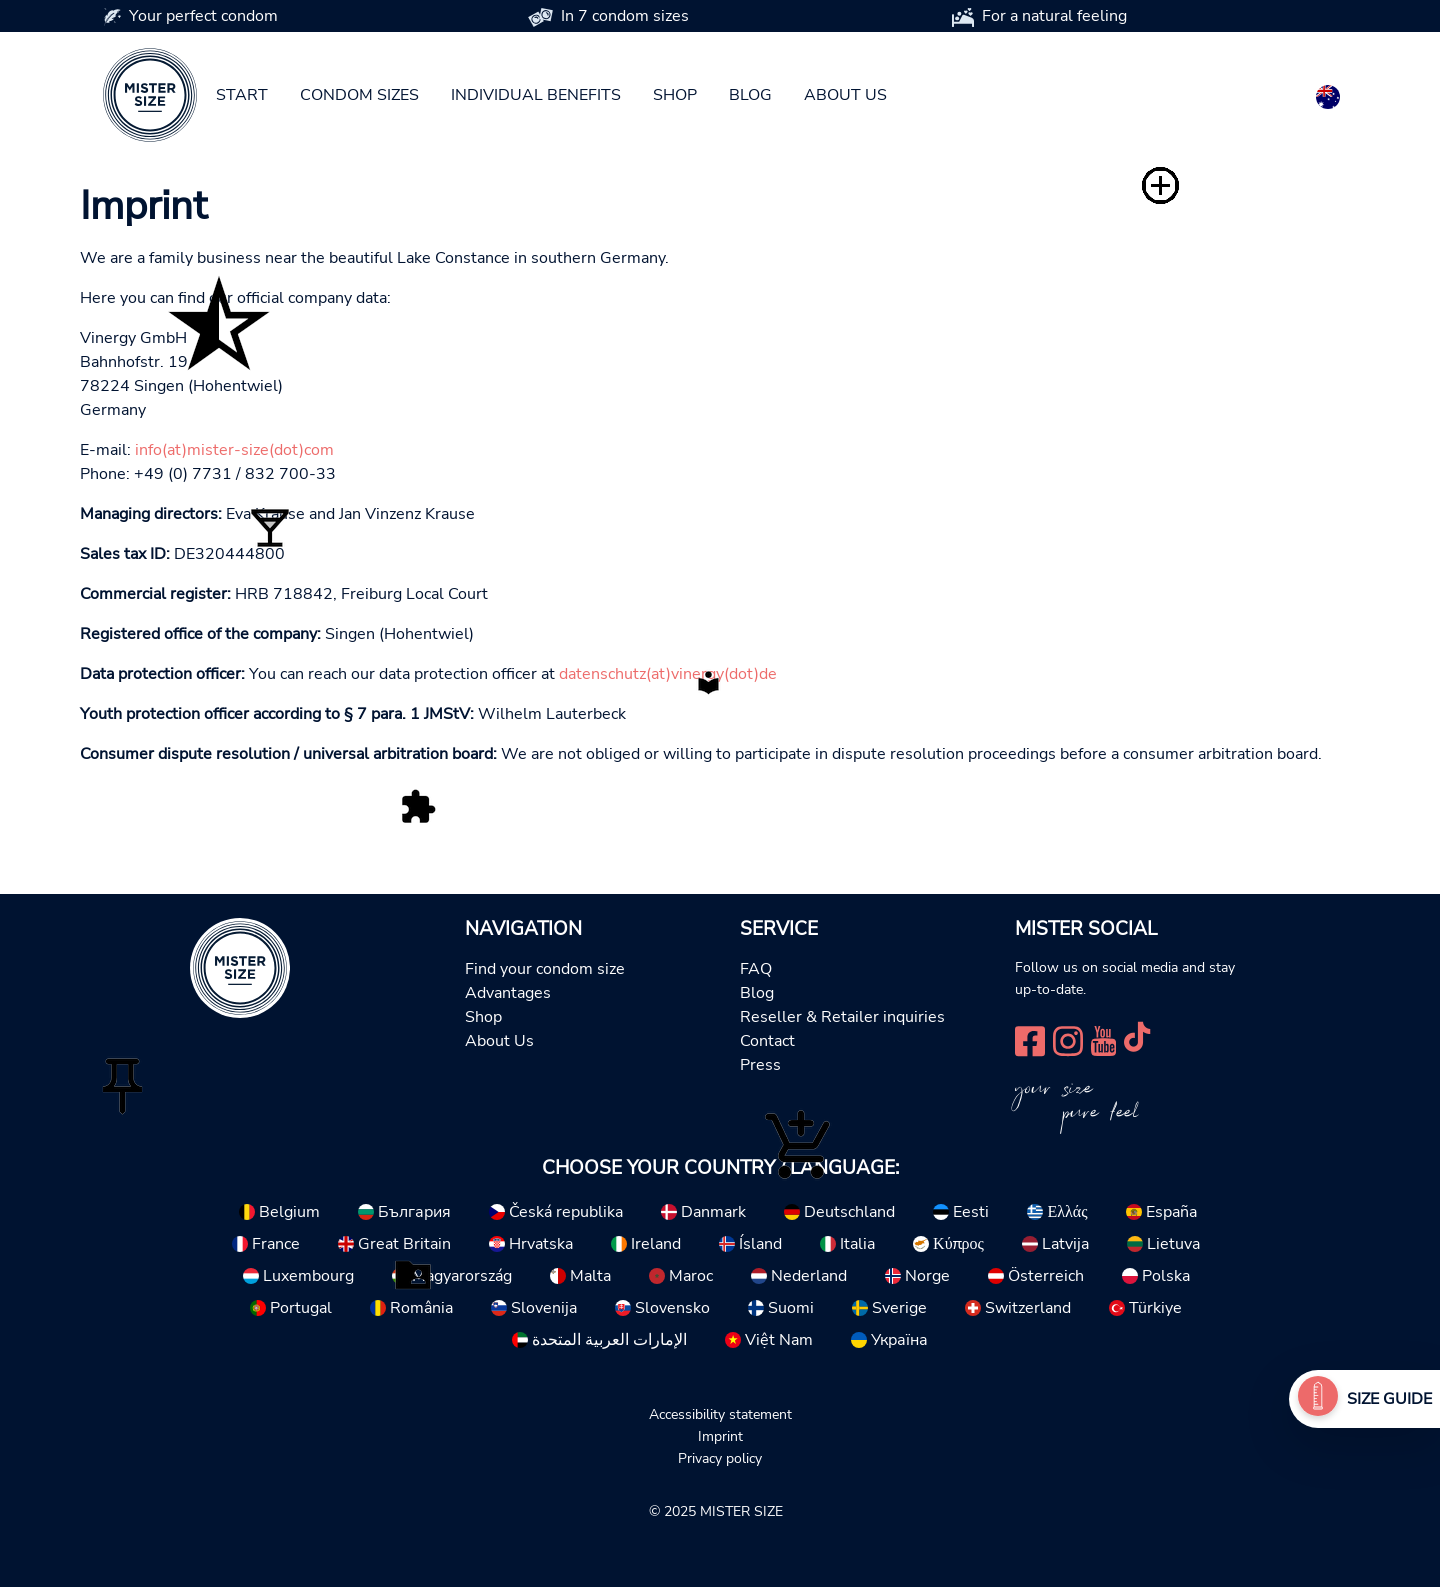 Image resolution: width=1440 pixels, height=1587 pixels. Describe the element at coordinates (418, 807) in the screenshot. I see `access browser extensions` at that location.